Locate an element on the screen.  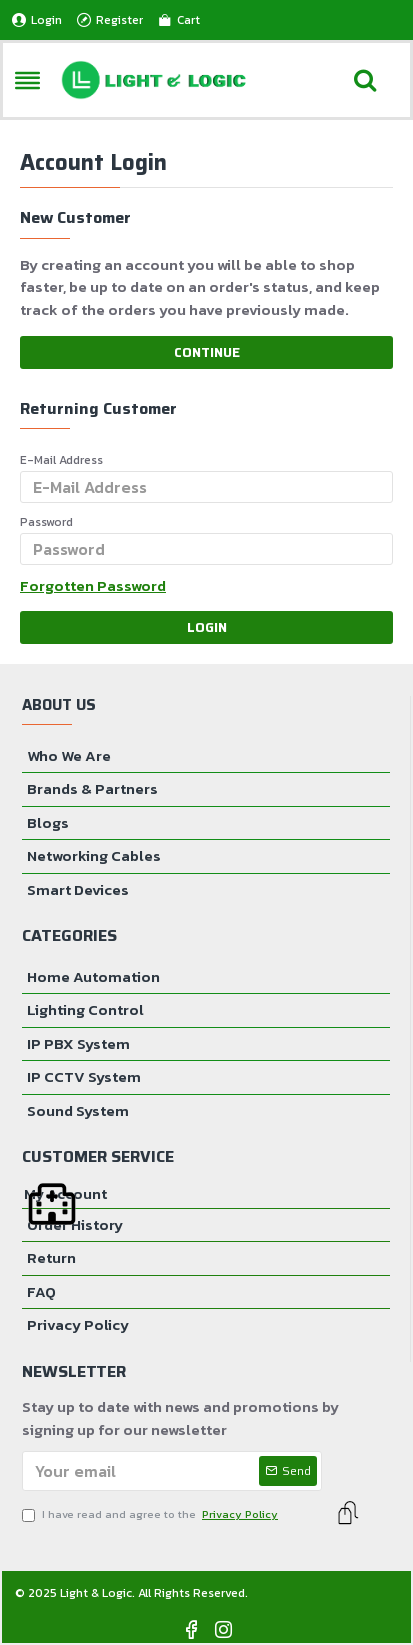
view nearby hospitals or medical facilities is located at coordinates (52, 1204).